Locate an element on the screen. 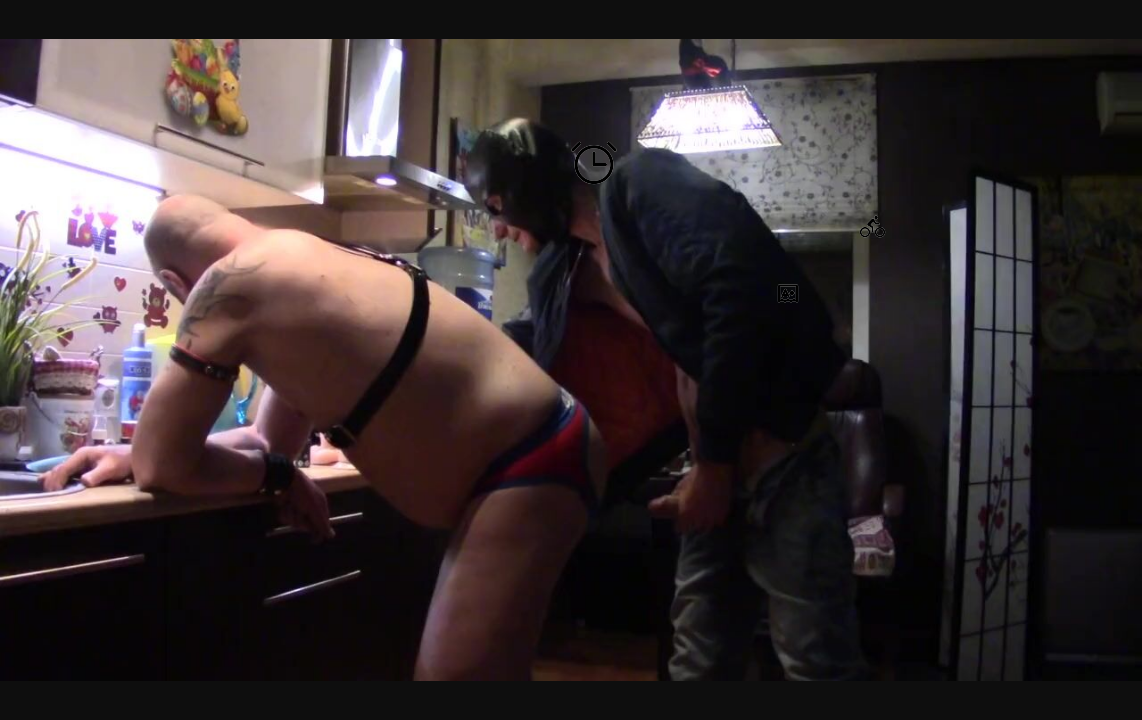 This screenshot has width=1142, height=720. view exam or test results is located at coordinates (788, 293).